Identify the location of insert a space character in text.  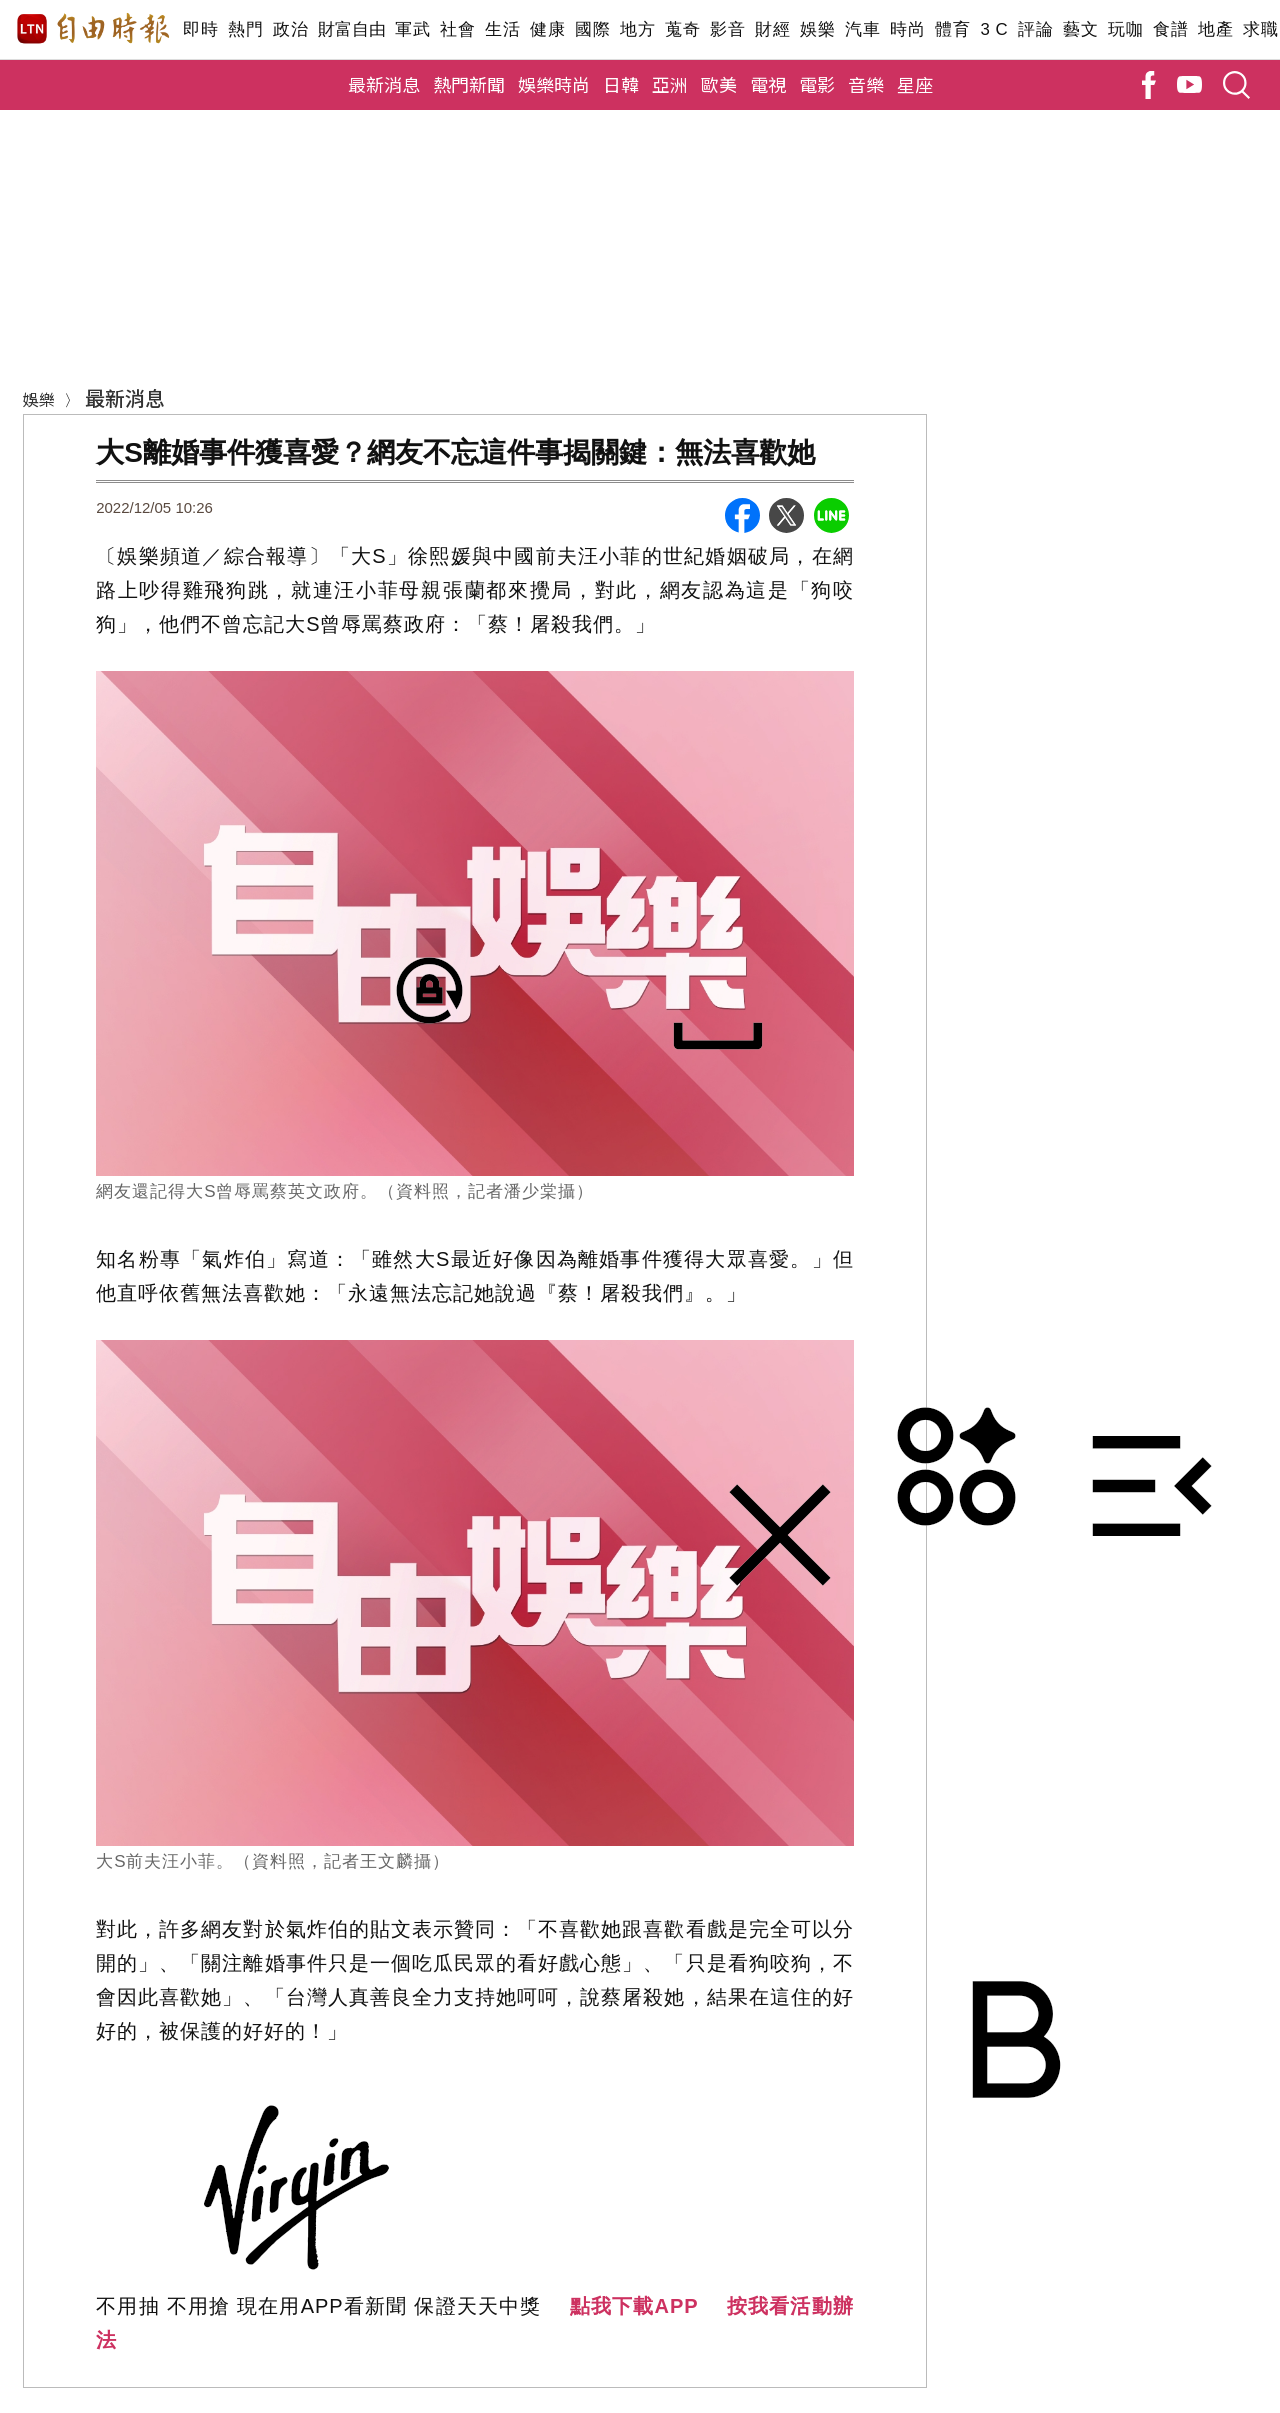
(718, 1036).